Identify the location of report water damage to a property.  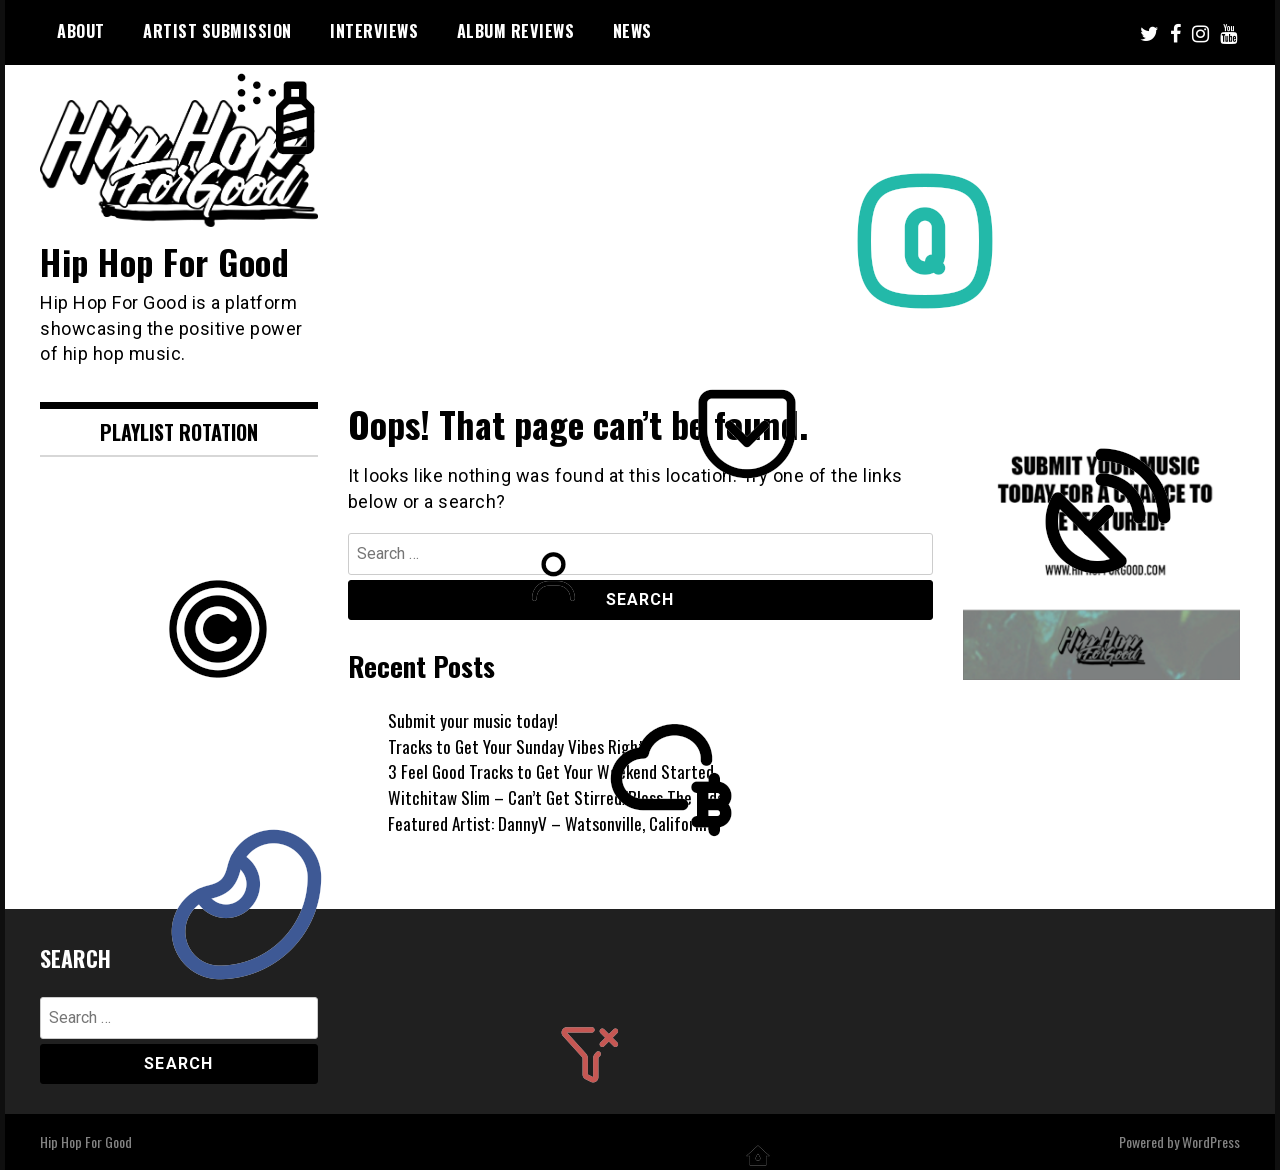
(758, 1156).